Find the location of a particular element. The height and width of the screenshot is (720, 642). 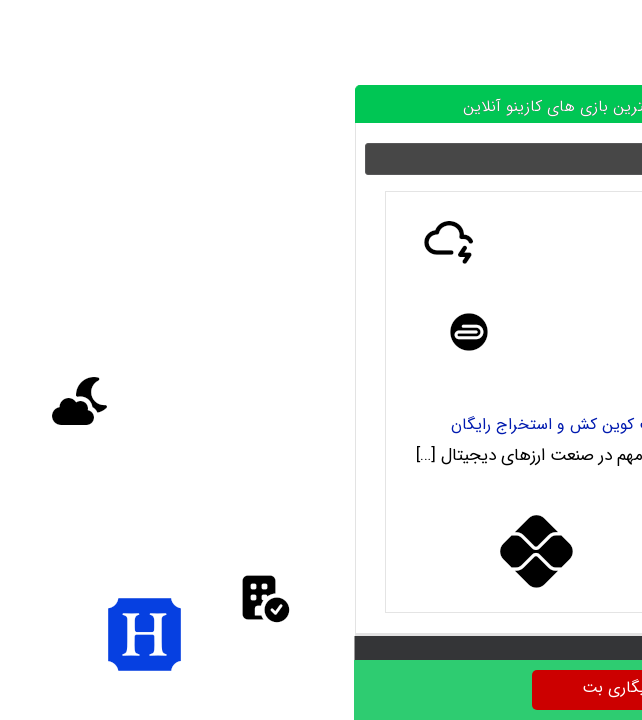

indicates nighttime or evening weather conditions is located at coordinates (79, 401).